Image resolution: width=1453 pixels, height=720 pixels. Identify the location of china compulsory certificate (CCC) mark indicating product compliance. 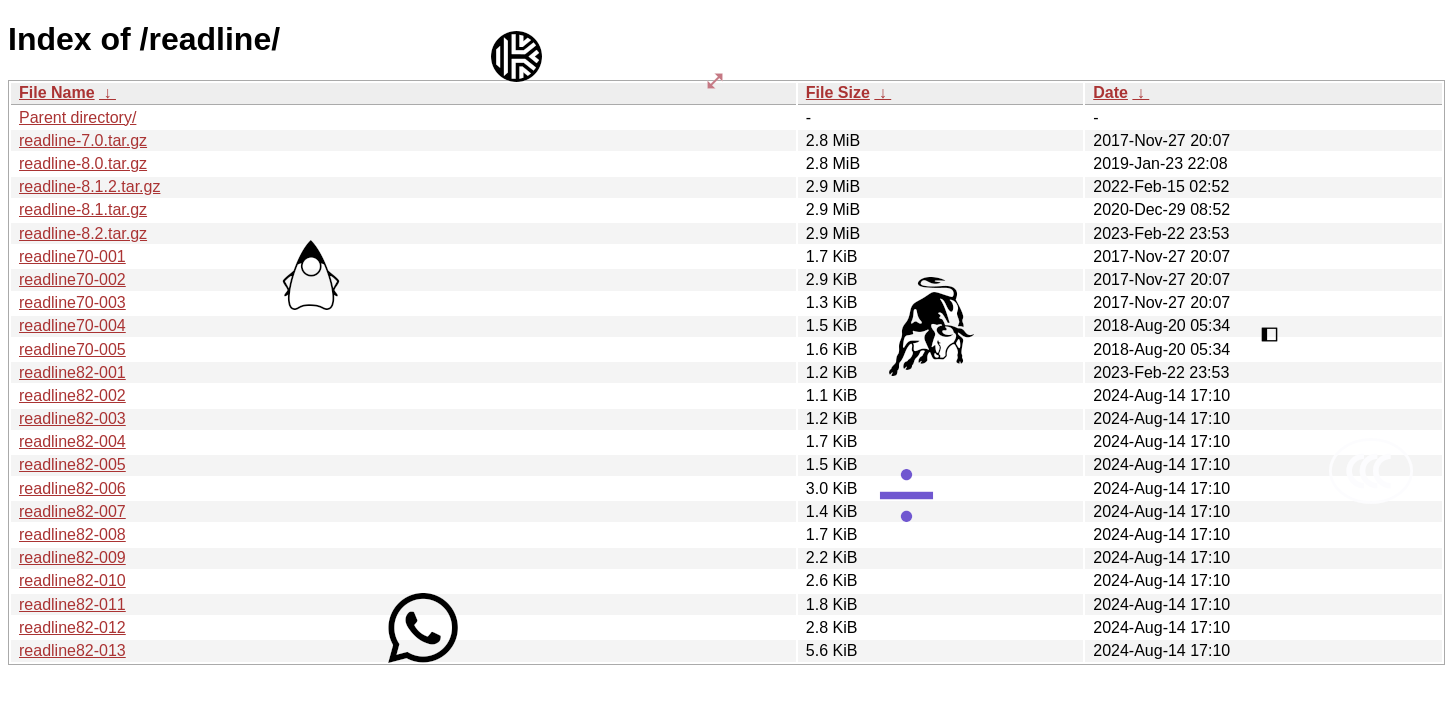
(1371, 471).